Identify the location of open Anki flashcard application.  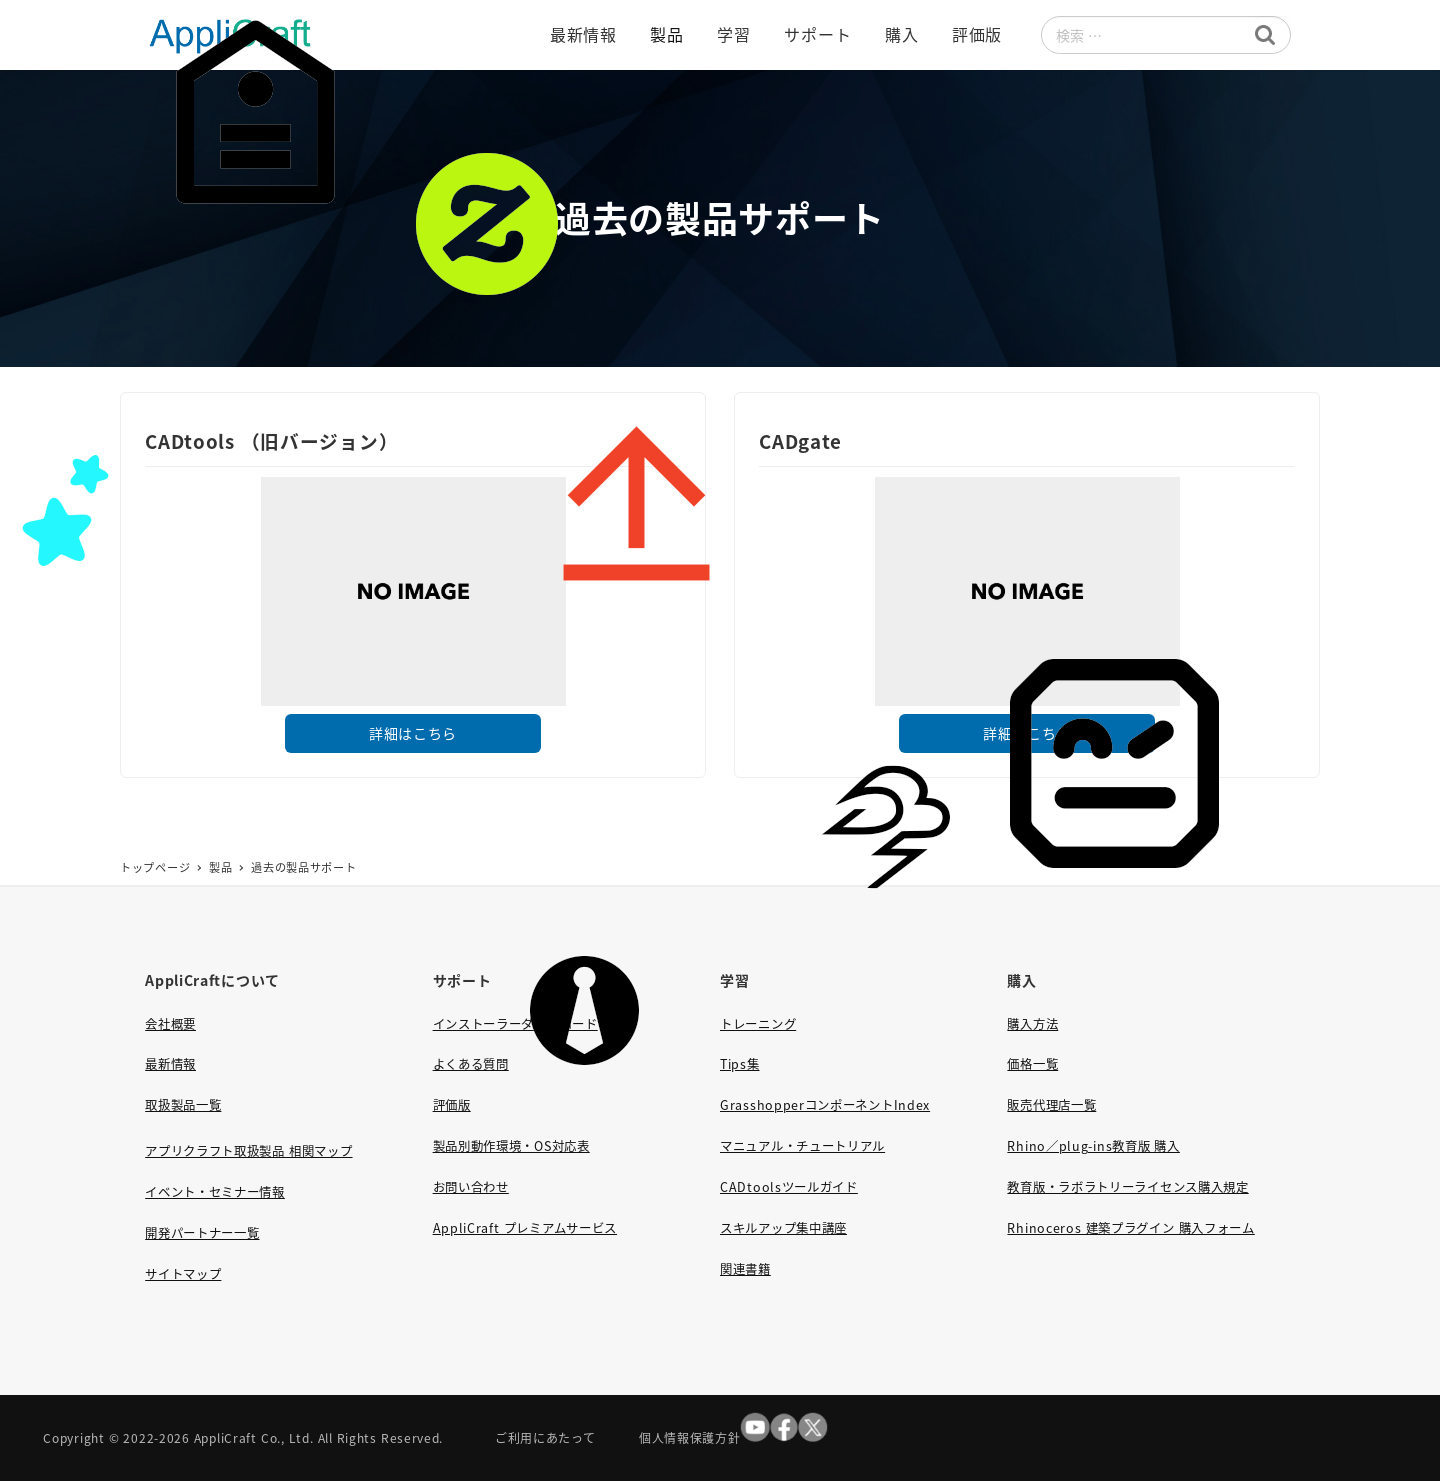
(65, 510).